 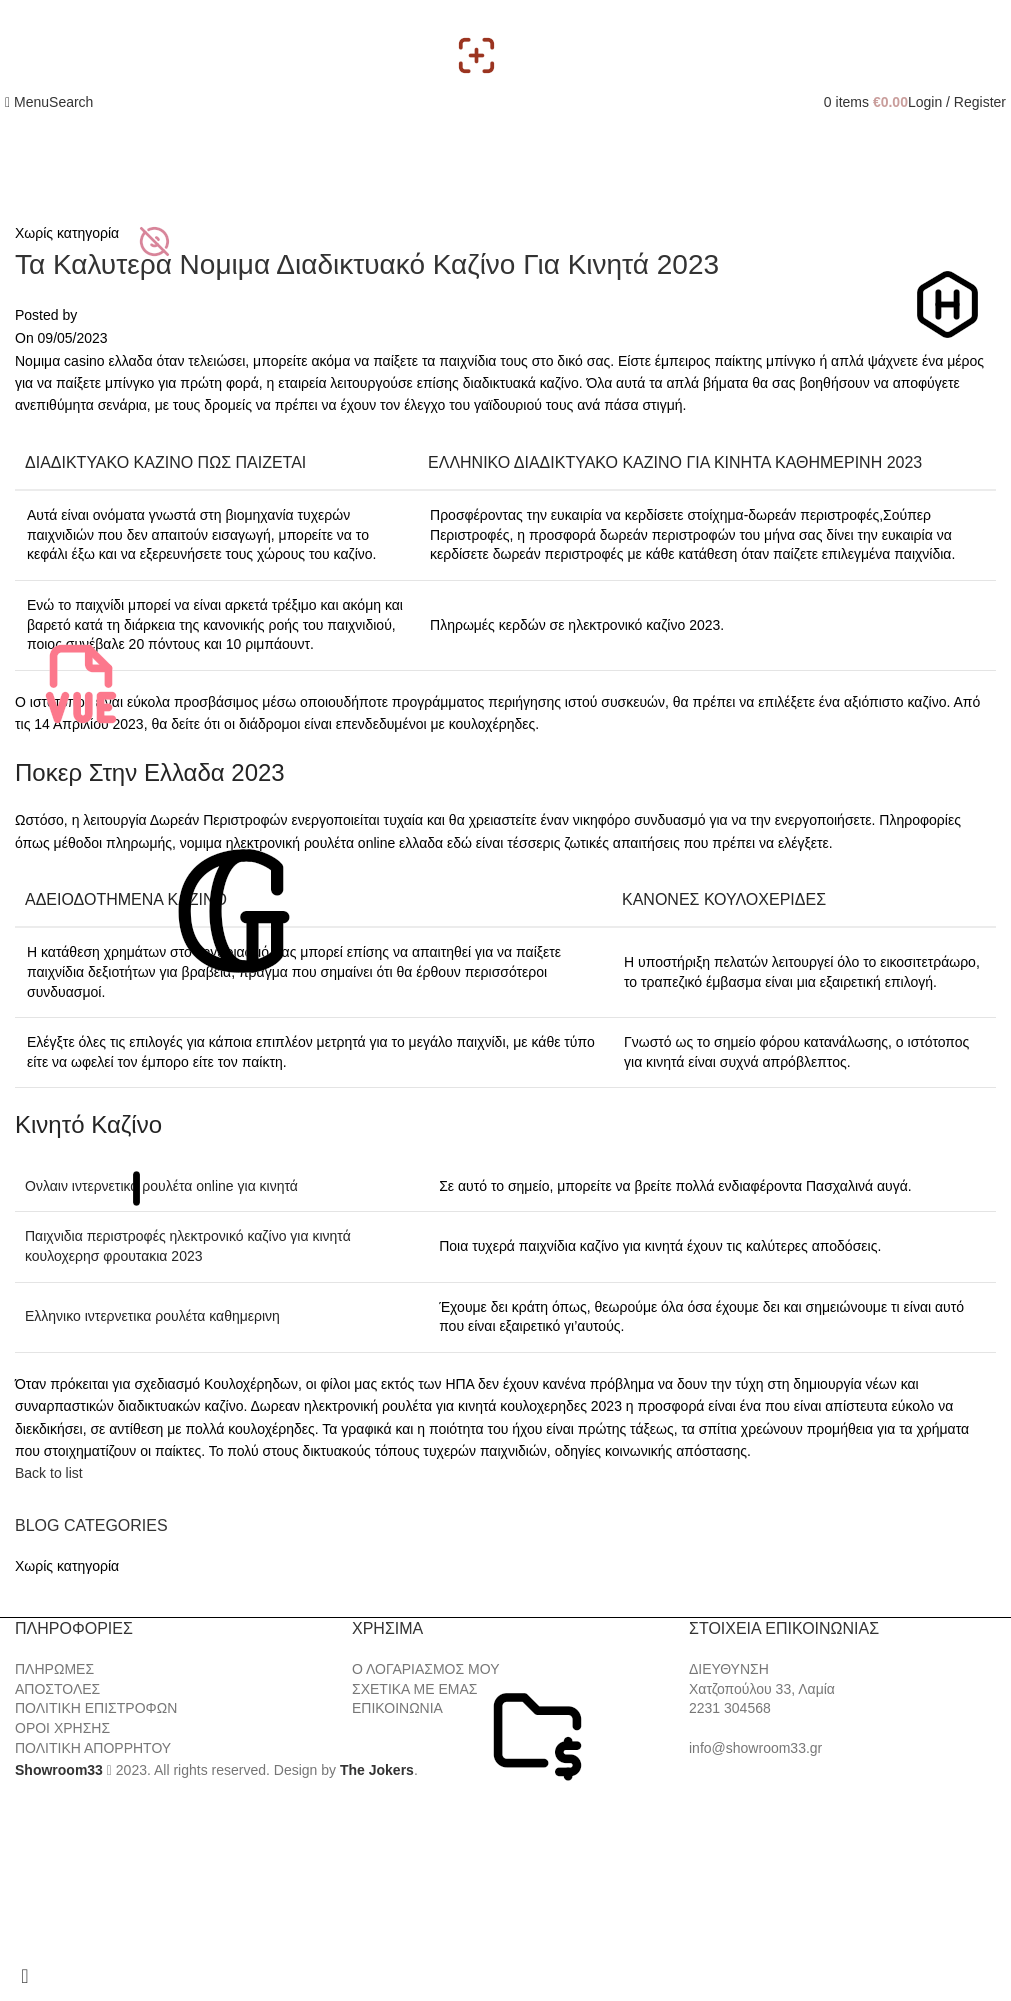 What do you see at coordinates (476, 55) in the screenshot?
I see `center or focus on current location` at bounding box center [476, 55].